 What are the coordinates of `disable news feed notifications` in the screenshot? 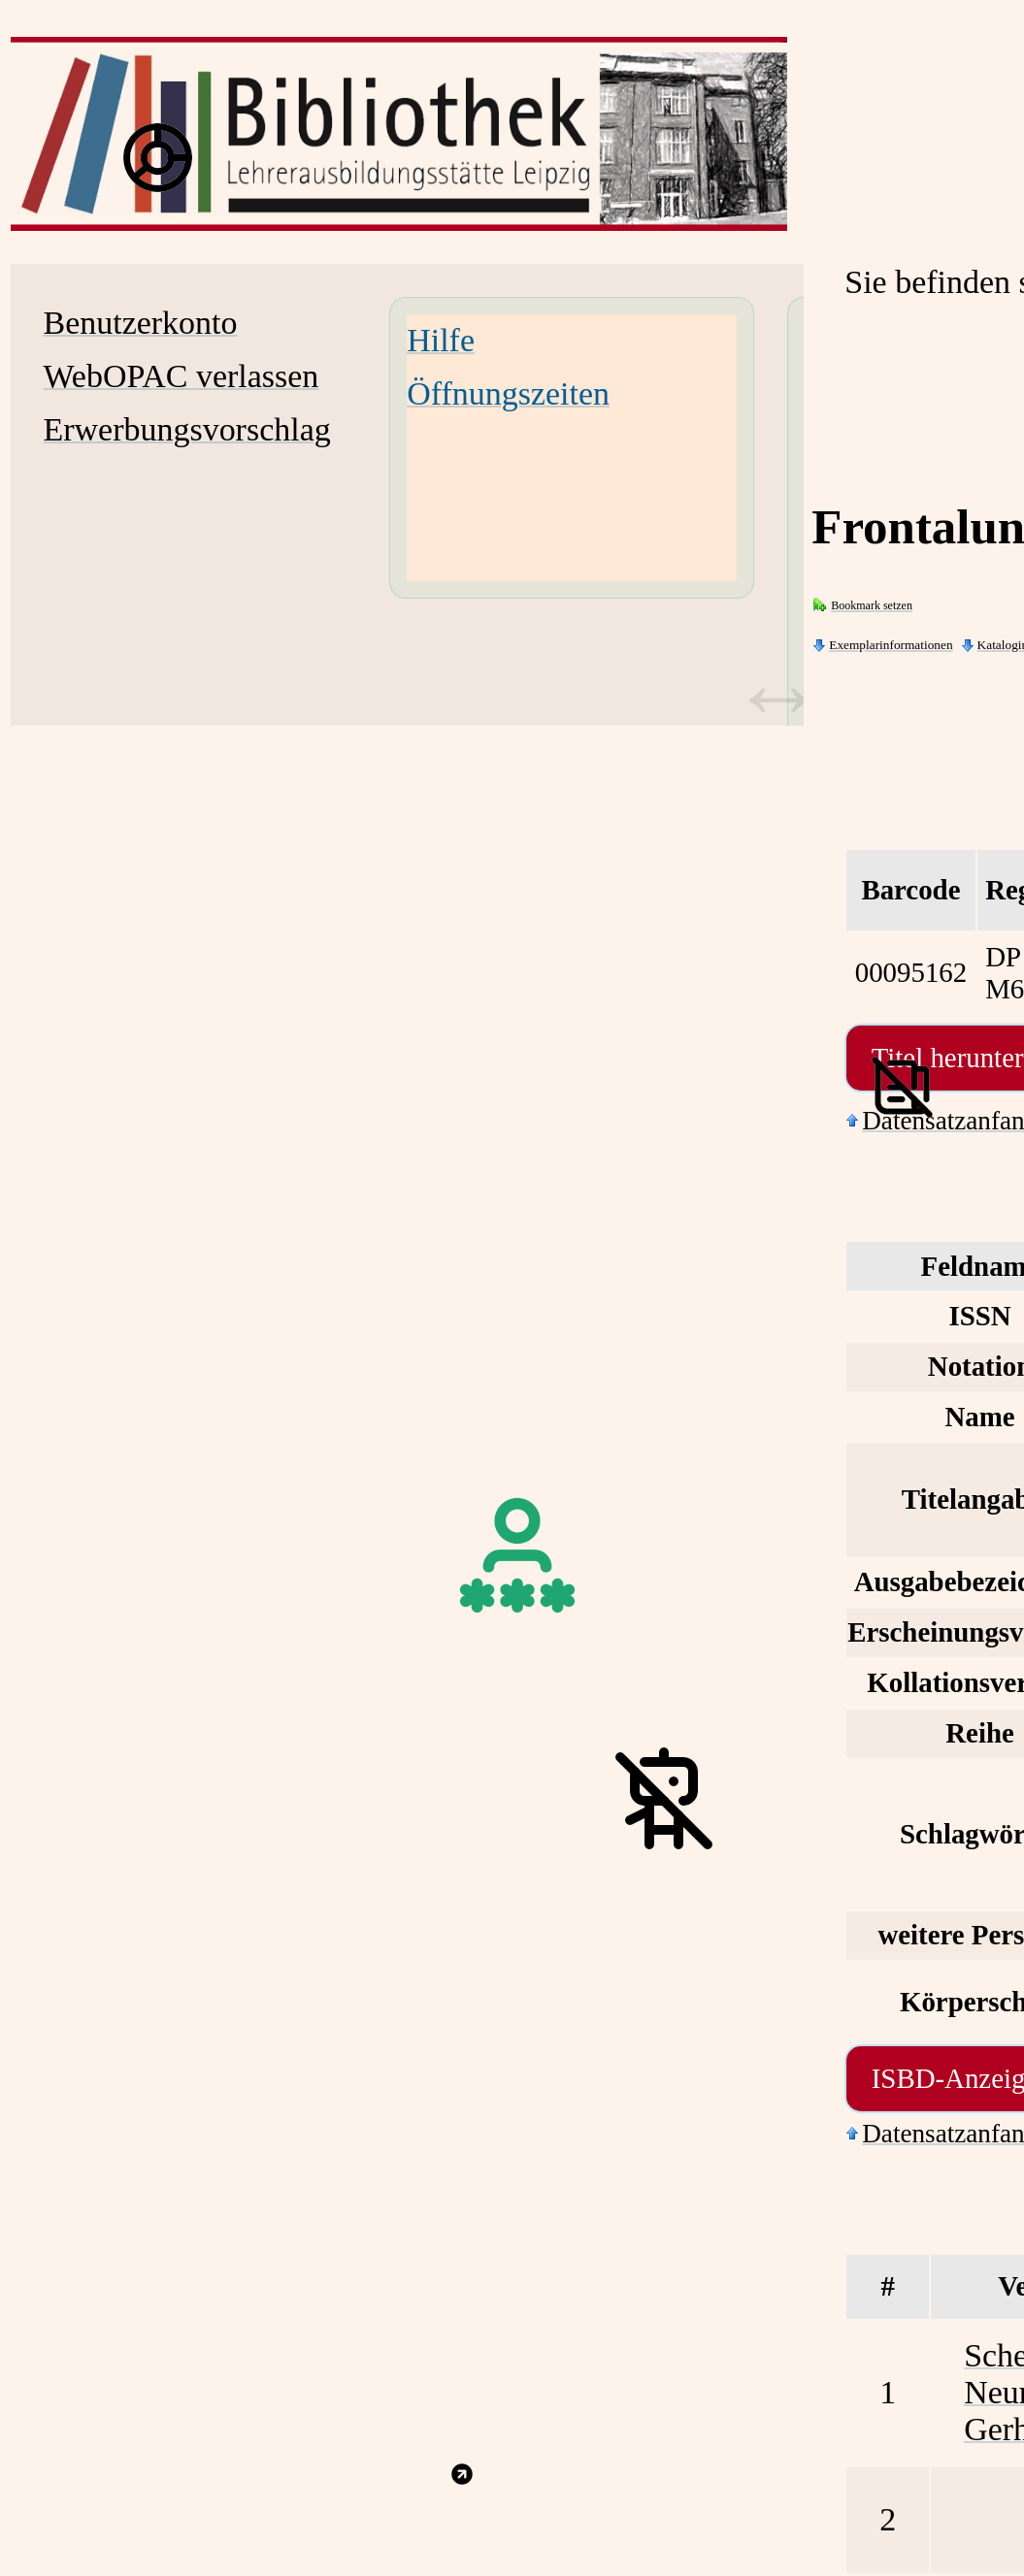 It's located at (902, 1087).